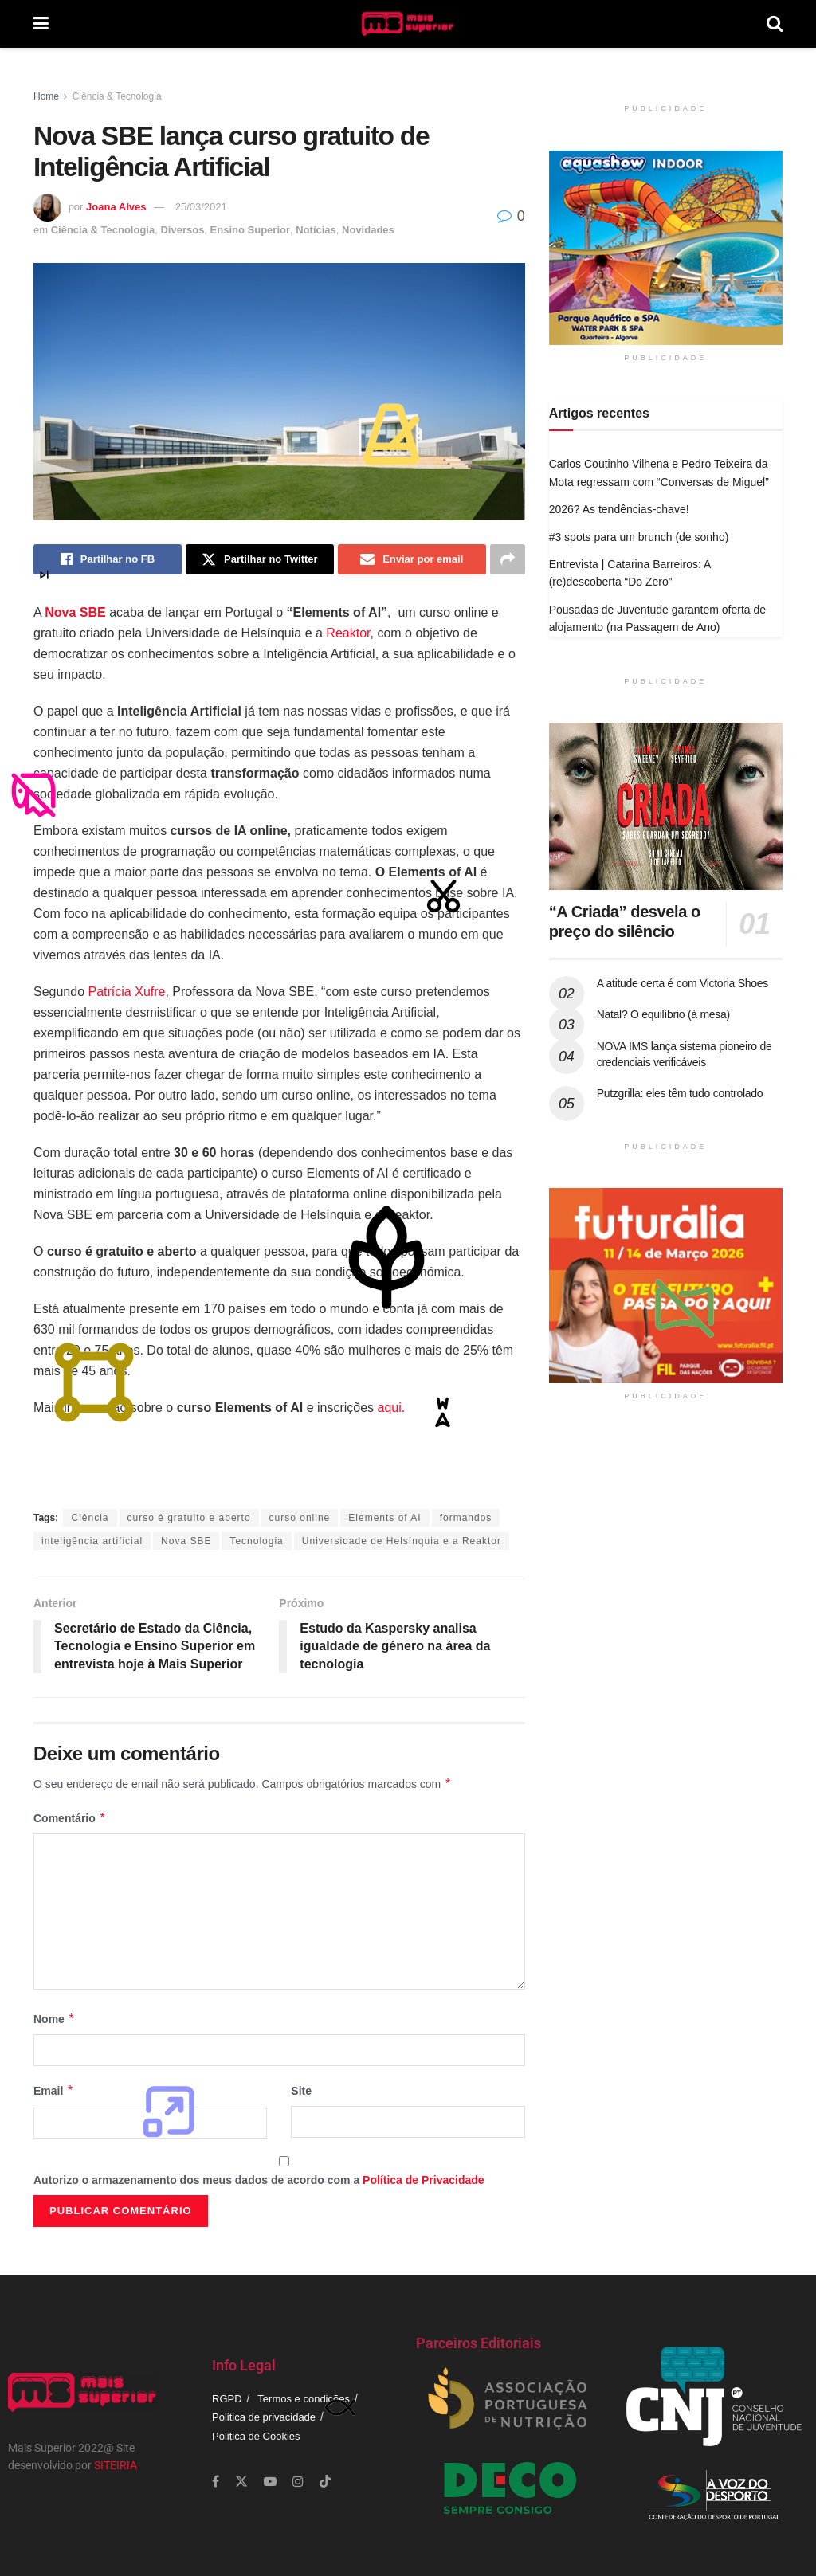 The width and height of the screenshot is (816, 2576). What do you see at coordinates (685, 1308) in the screenshot?
I see `disable horizontal panorama mode` at bounding box center [685, 1308].